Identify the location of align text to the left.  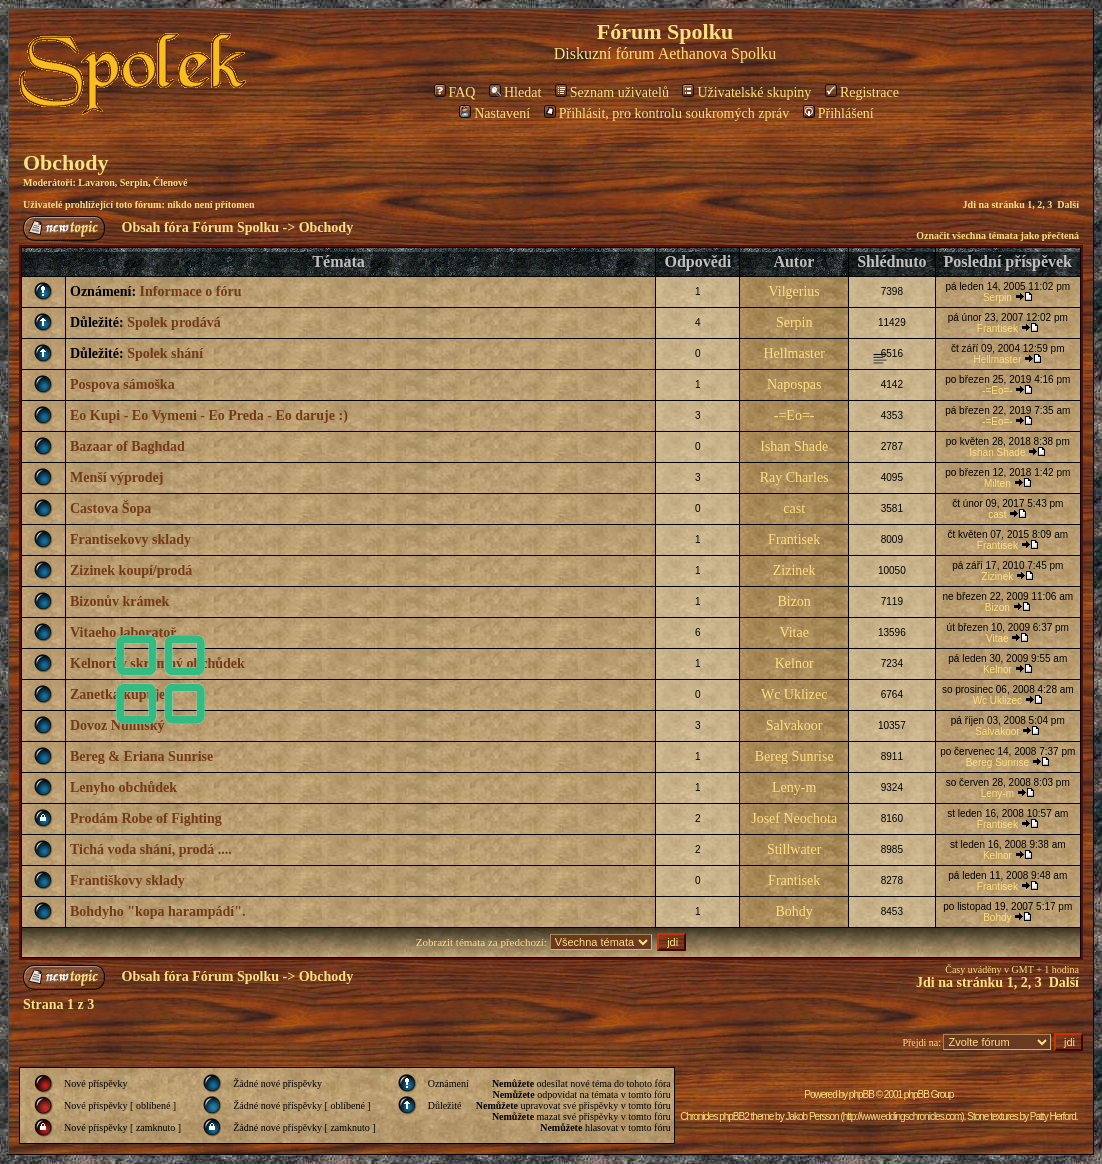
(880, 359).